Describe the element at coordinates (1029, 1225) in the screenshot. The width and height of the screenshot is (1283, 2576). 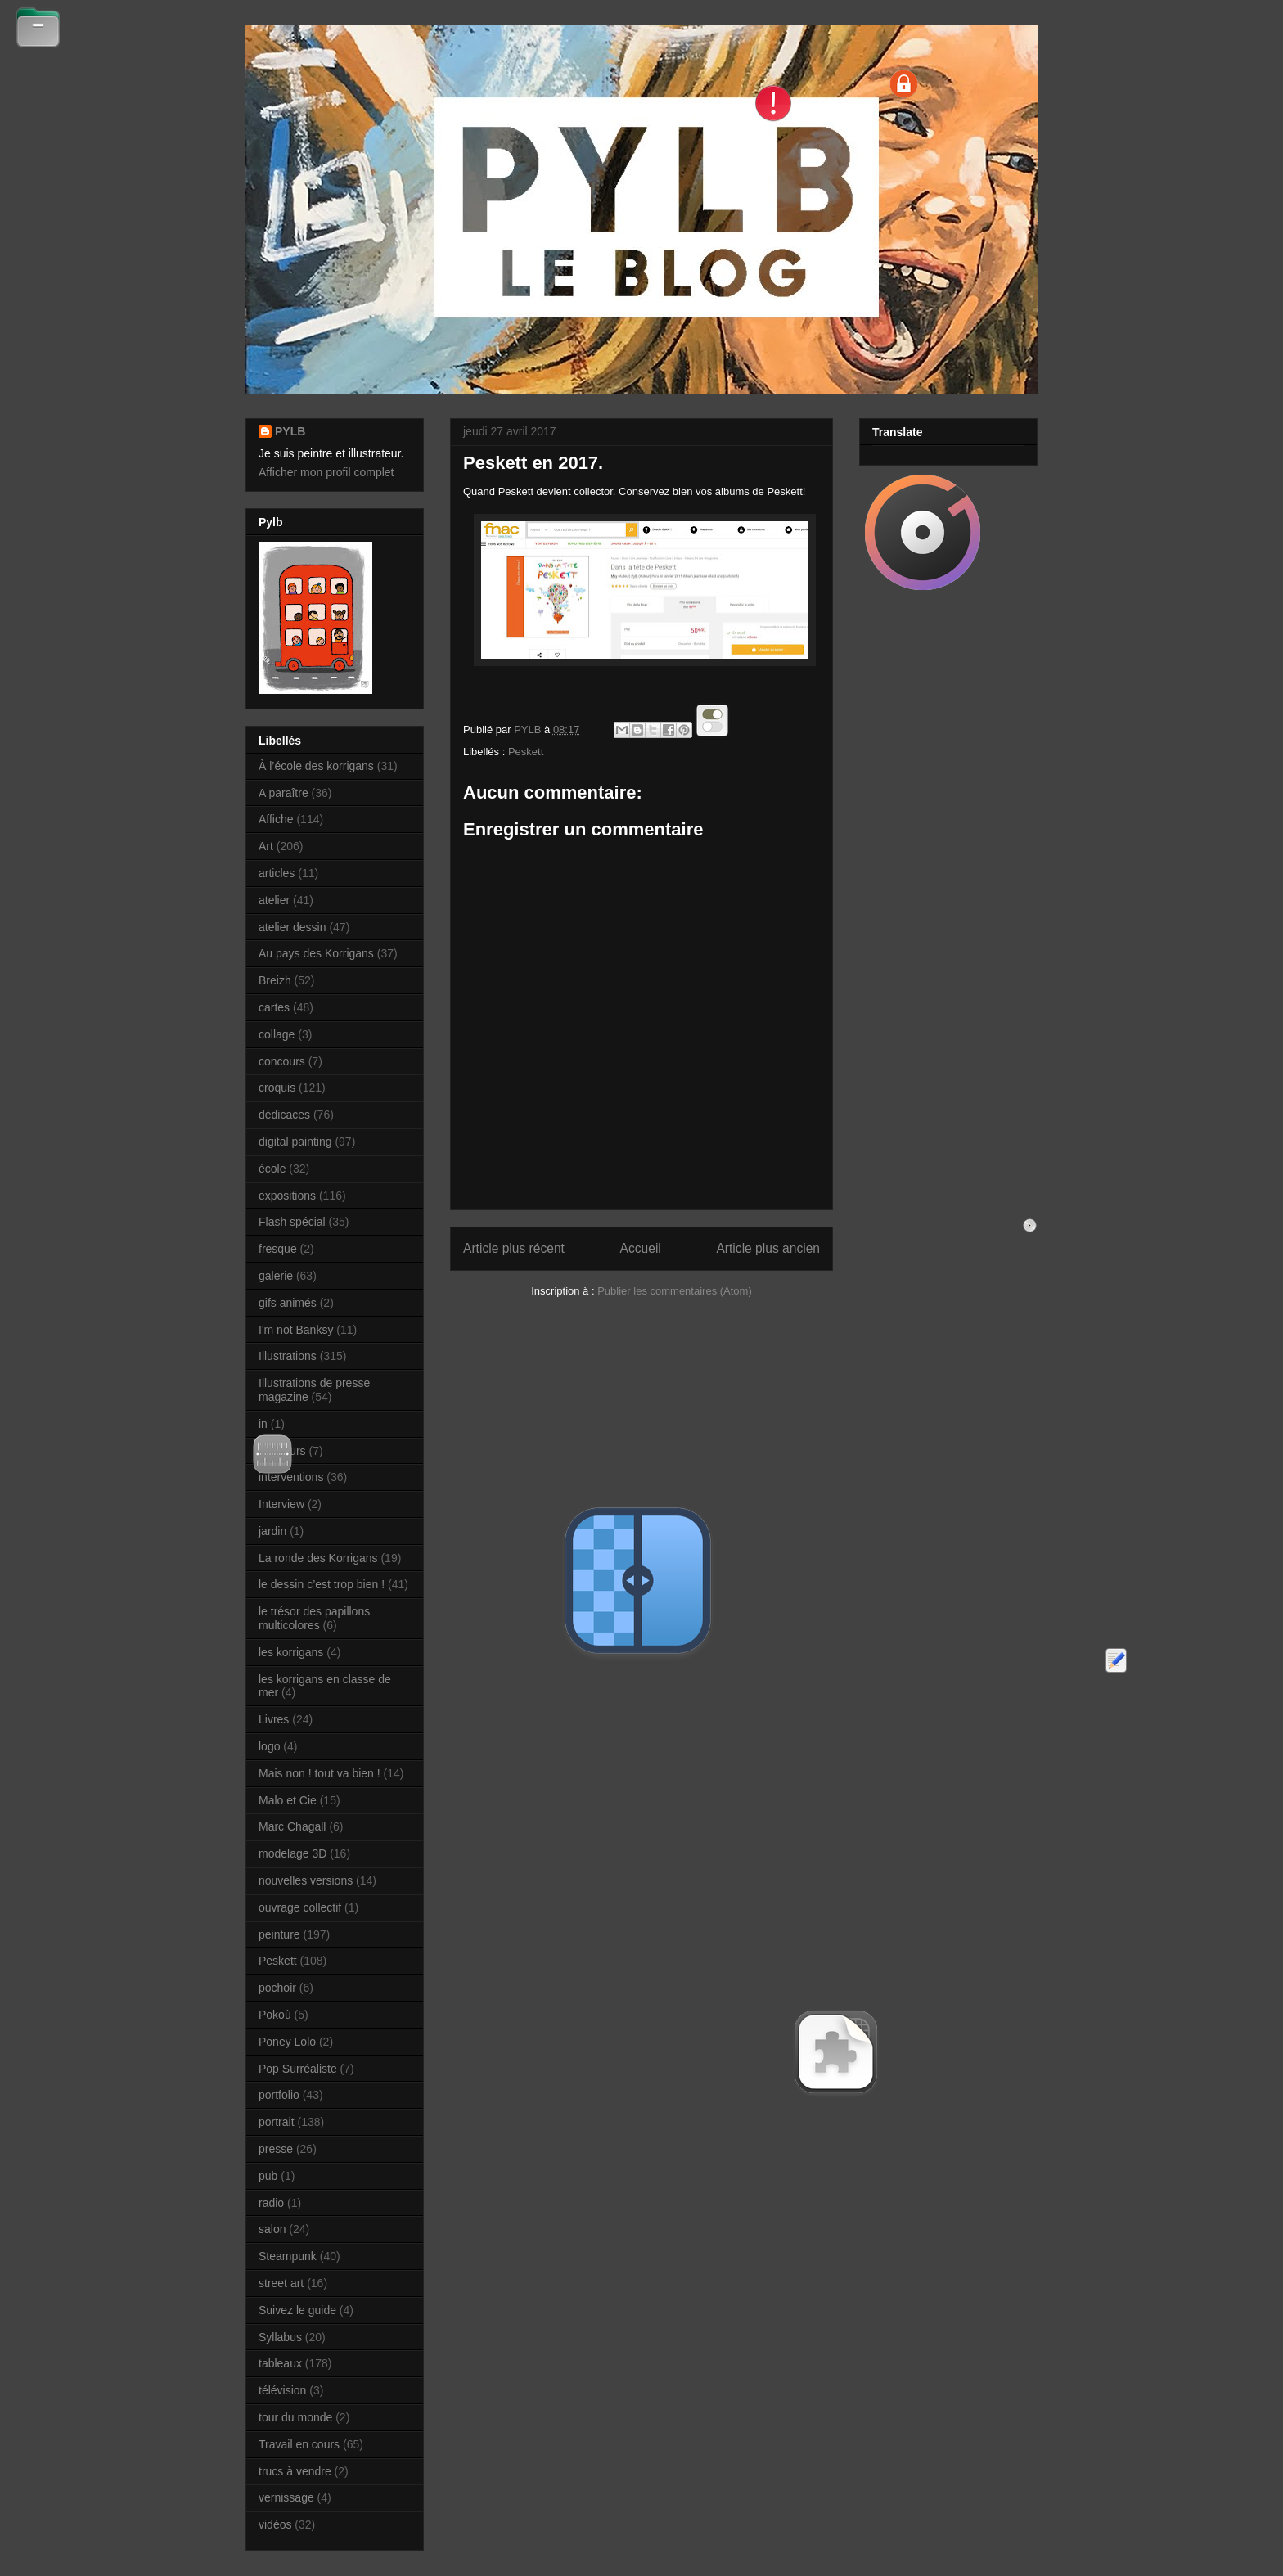
I see `audio CD or music disc detected` at that location.